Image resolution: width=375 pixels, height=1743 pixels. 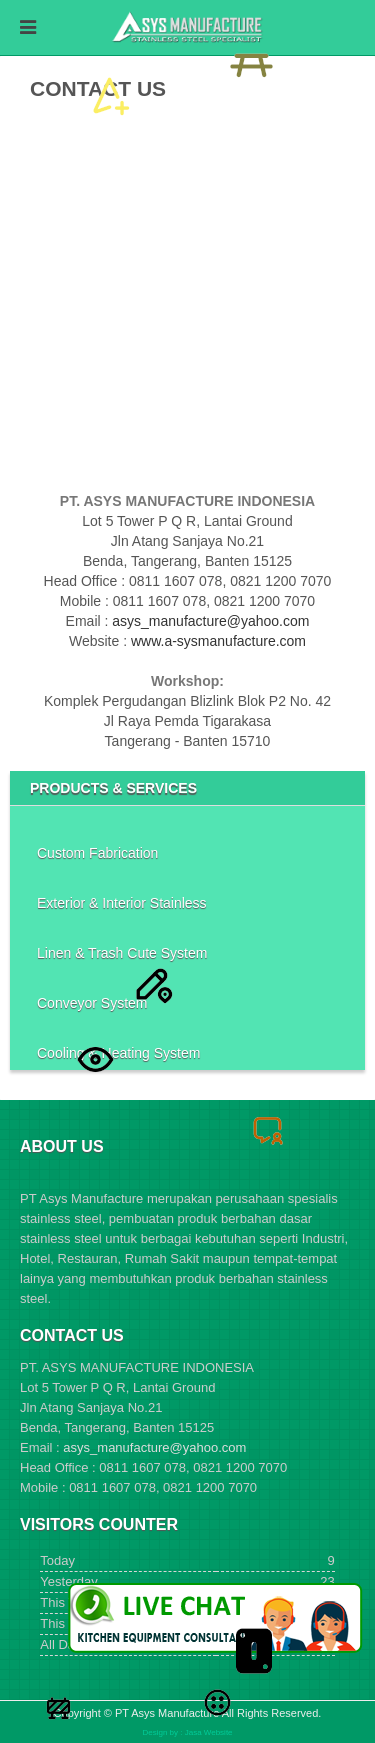 I want to click on connect to Twilio communication services, so click(x=217, y=1702).